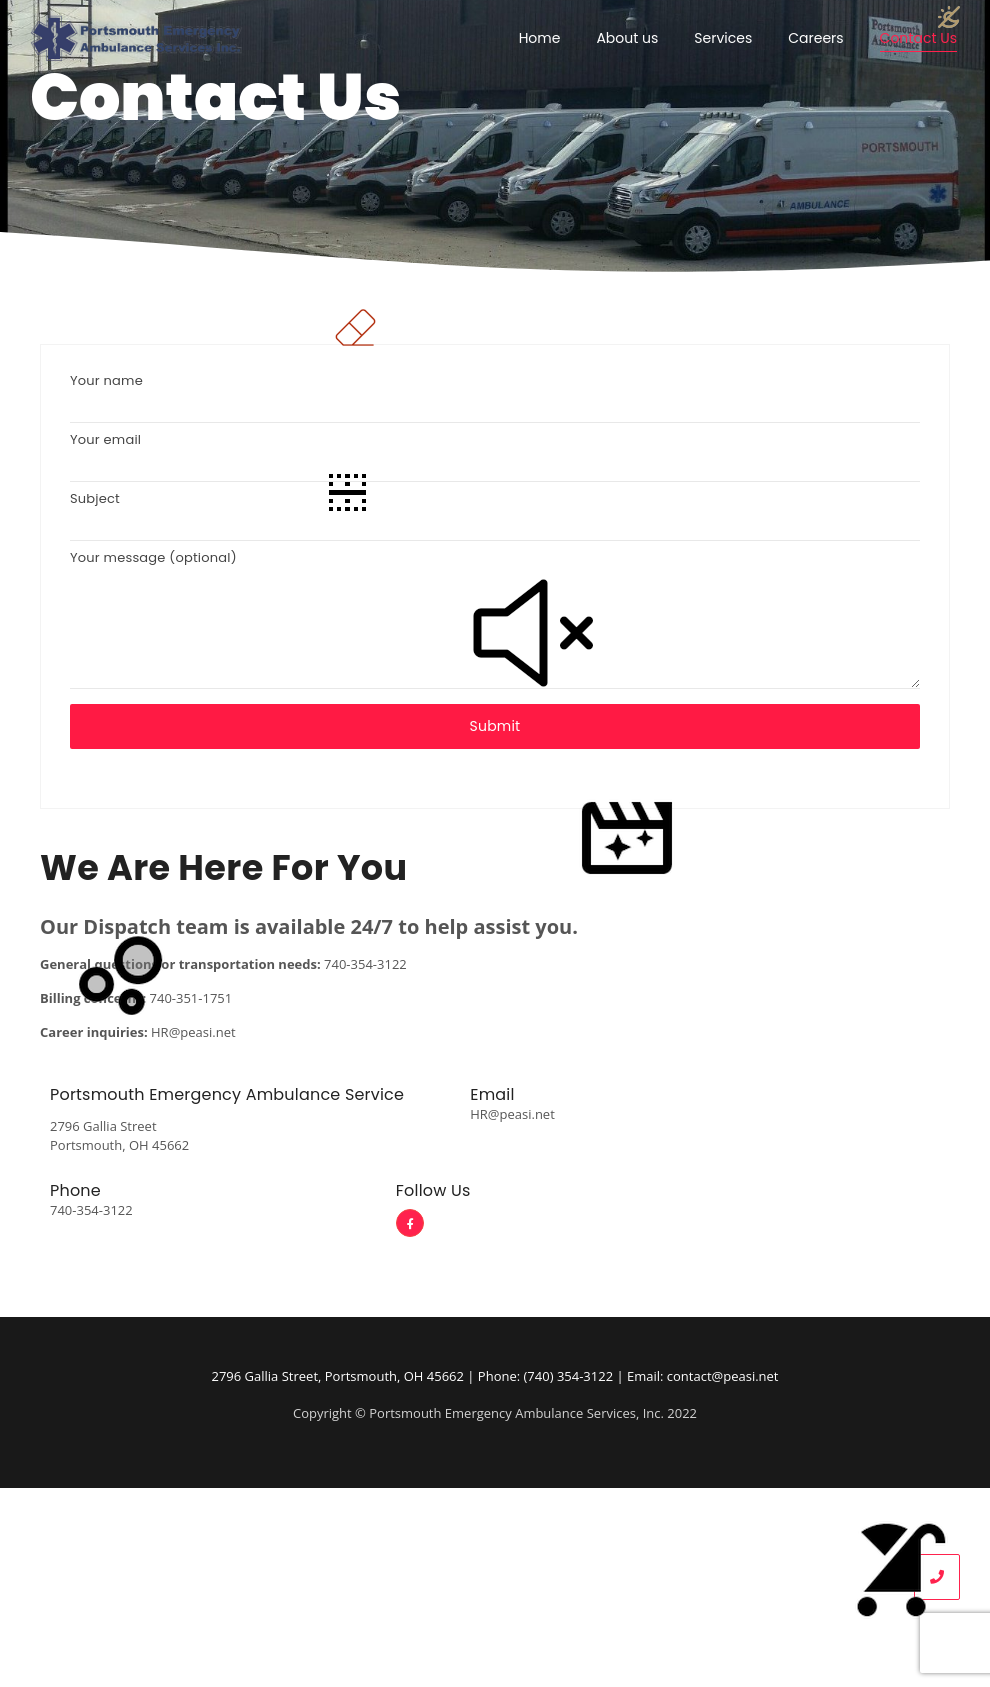 Image resolution: width=990 pixels, height=1687 pixels. What do you see at coordinates (627, 838) in the screenshot?
I see `apply filters or effects to a video` at bounding box center [627, 838].